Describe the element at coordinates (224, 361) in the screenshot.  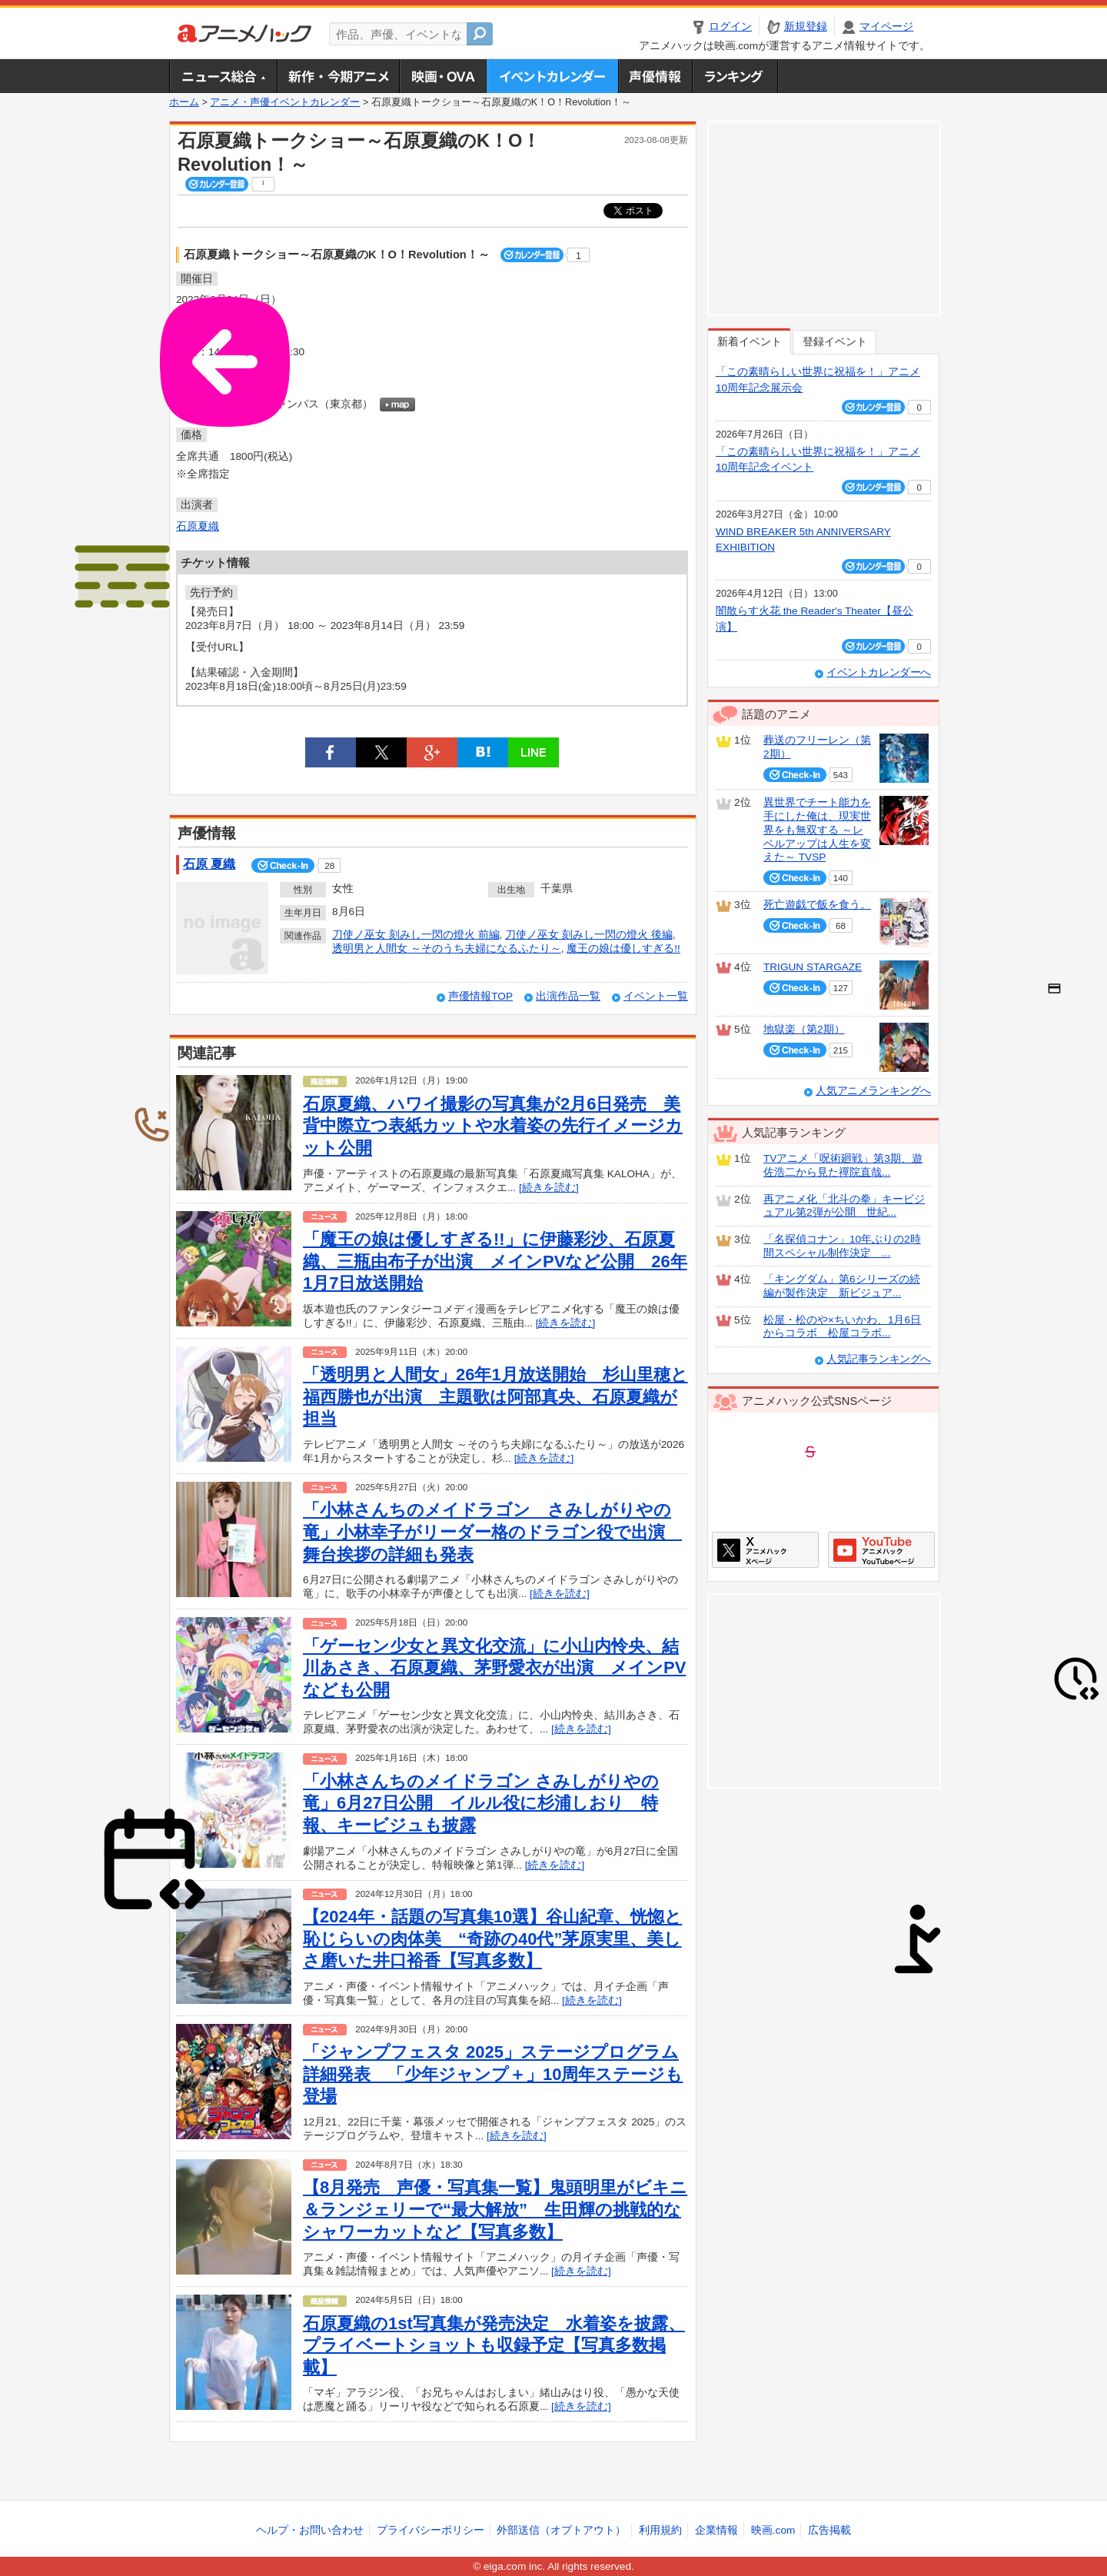
I see `go back to the previous screen` at that location.